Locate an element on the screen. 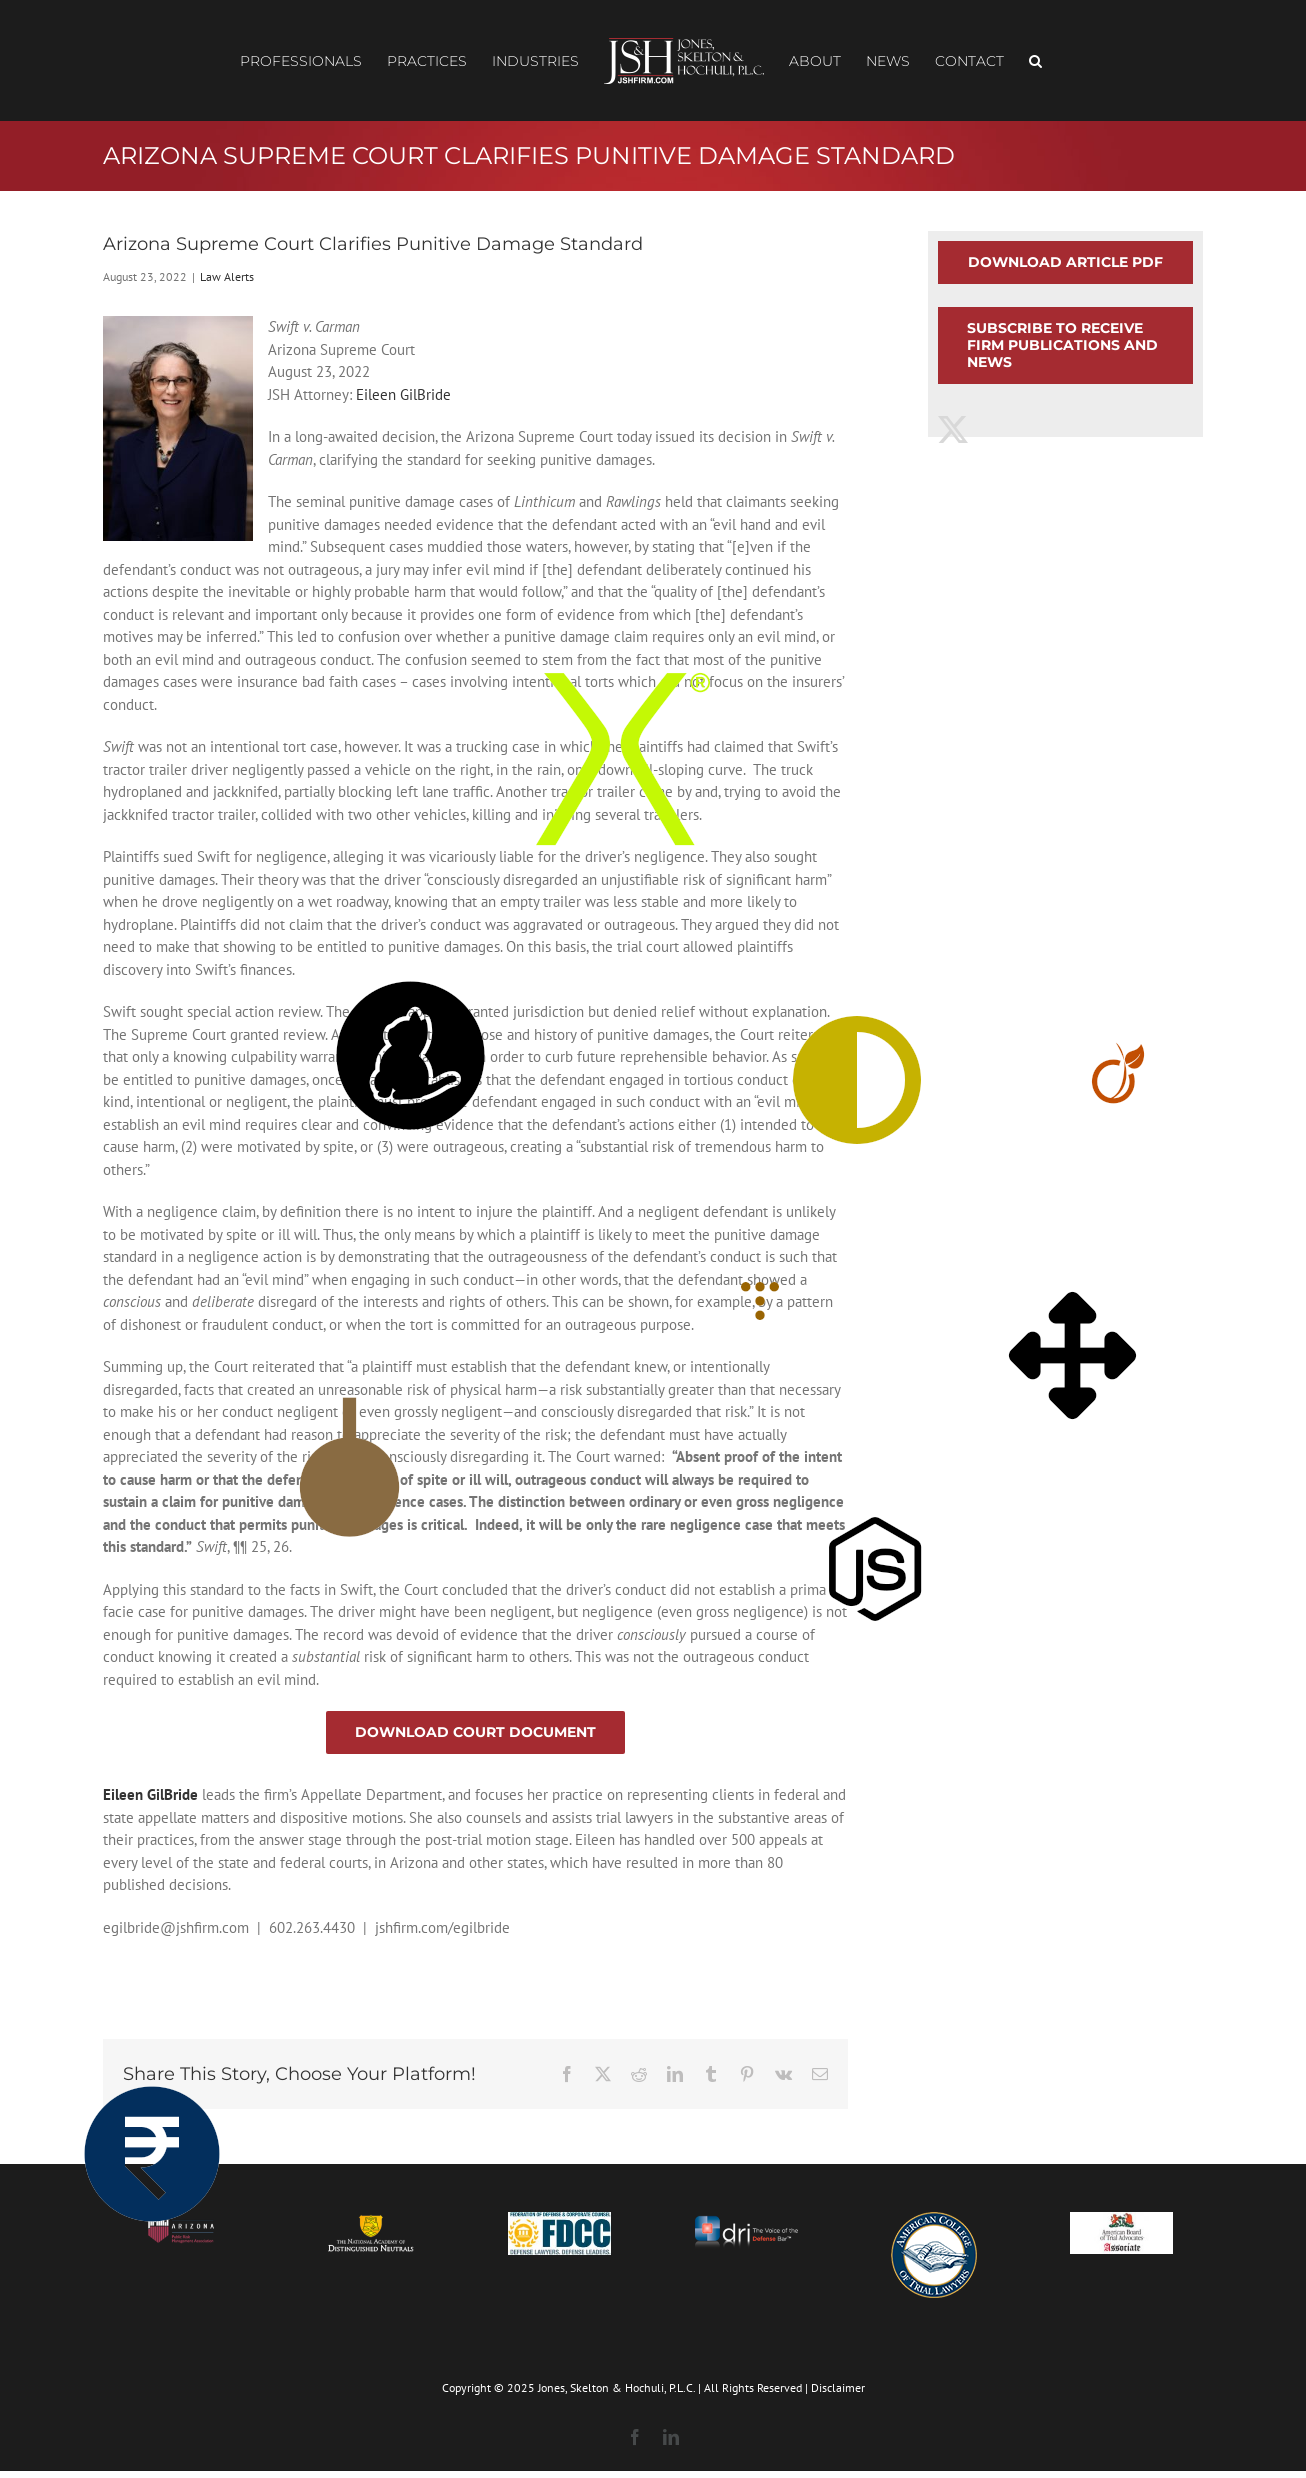  toggle between light and dark mode is located at coordinates (857, 1080).